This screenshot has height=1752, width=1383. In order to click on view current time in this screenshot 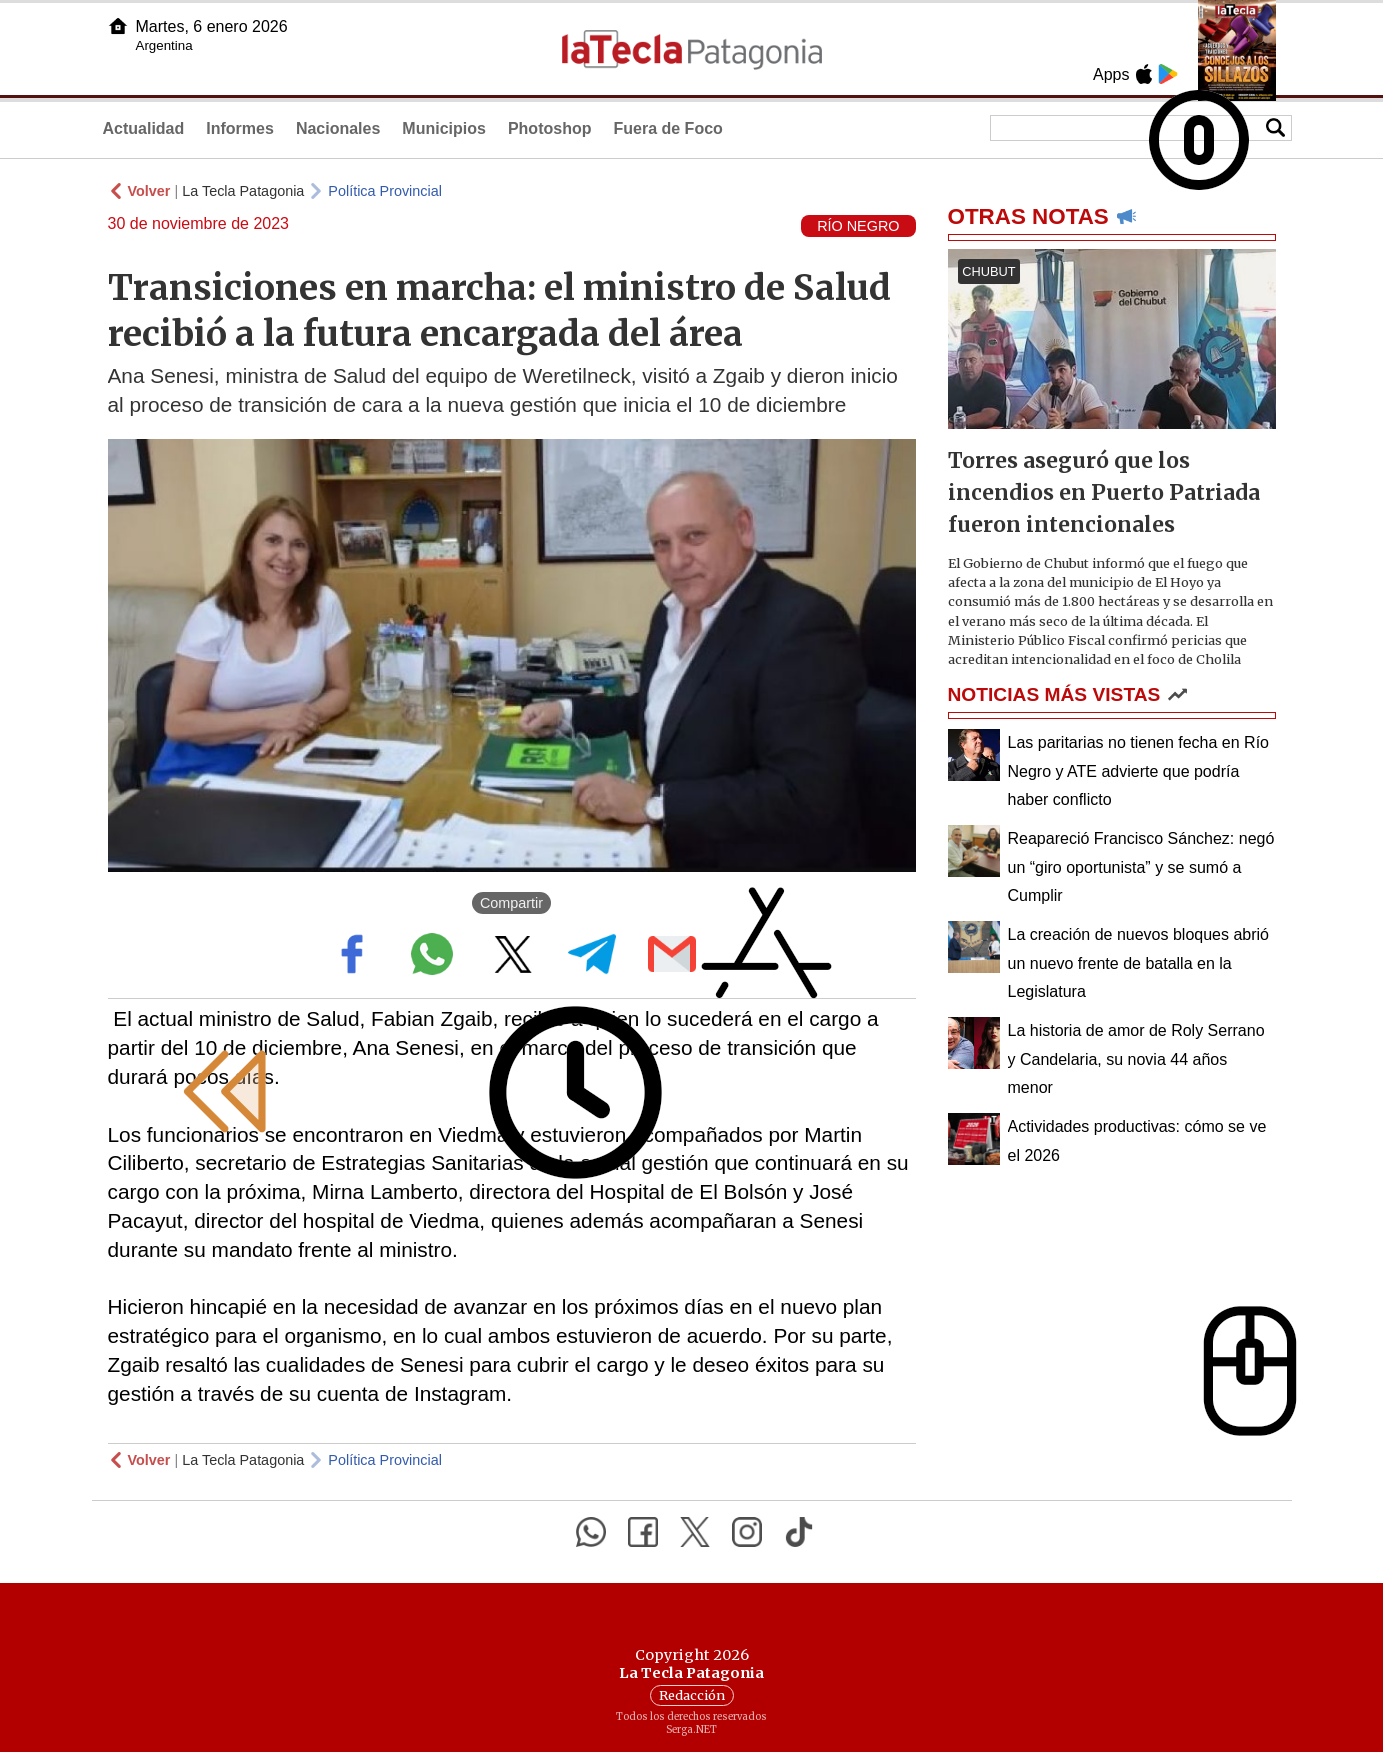, I will do `click(575, 1092)`.